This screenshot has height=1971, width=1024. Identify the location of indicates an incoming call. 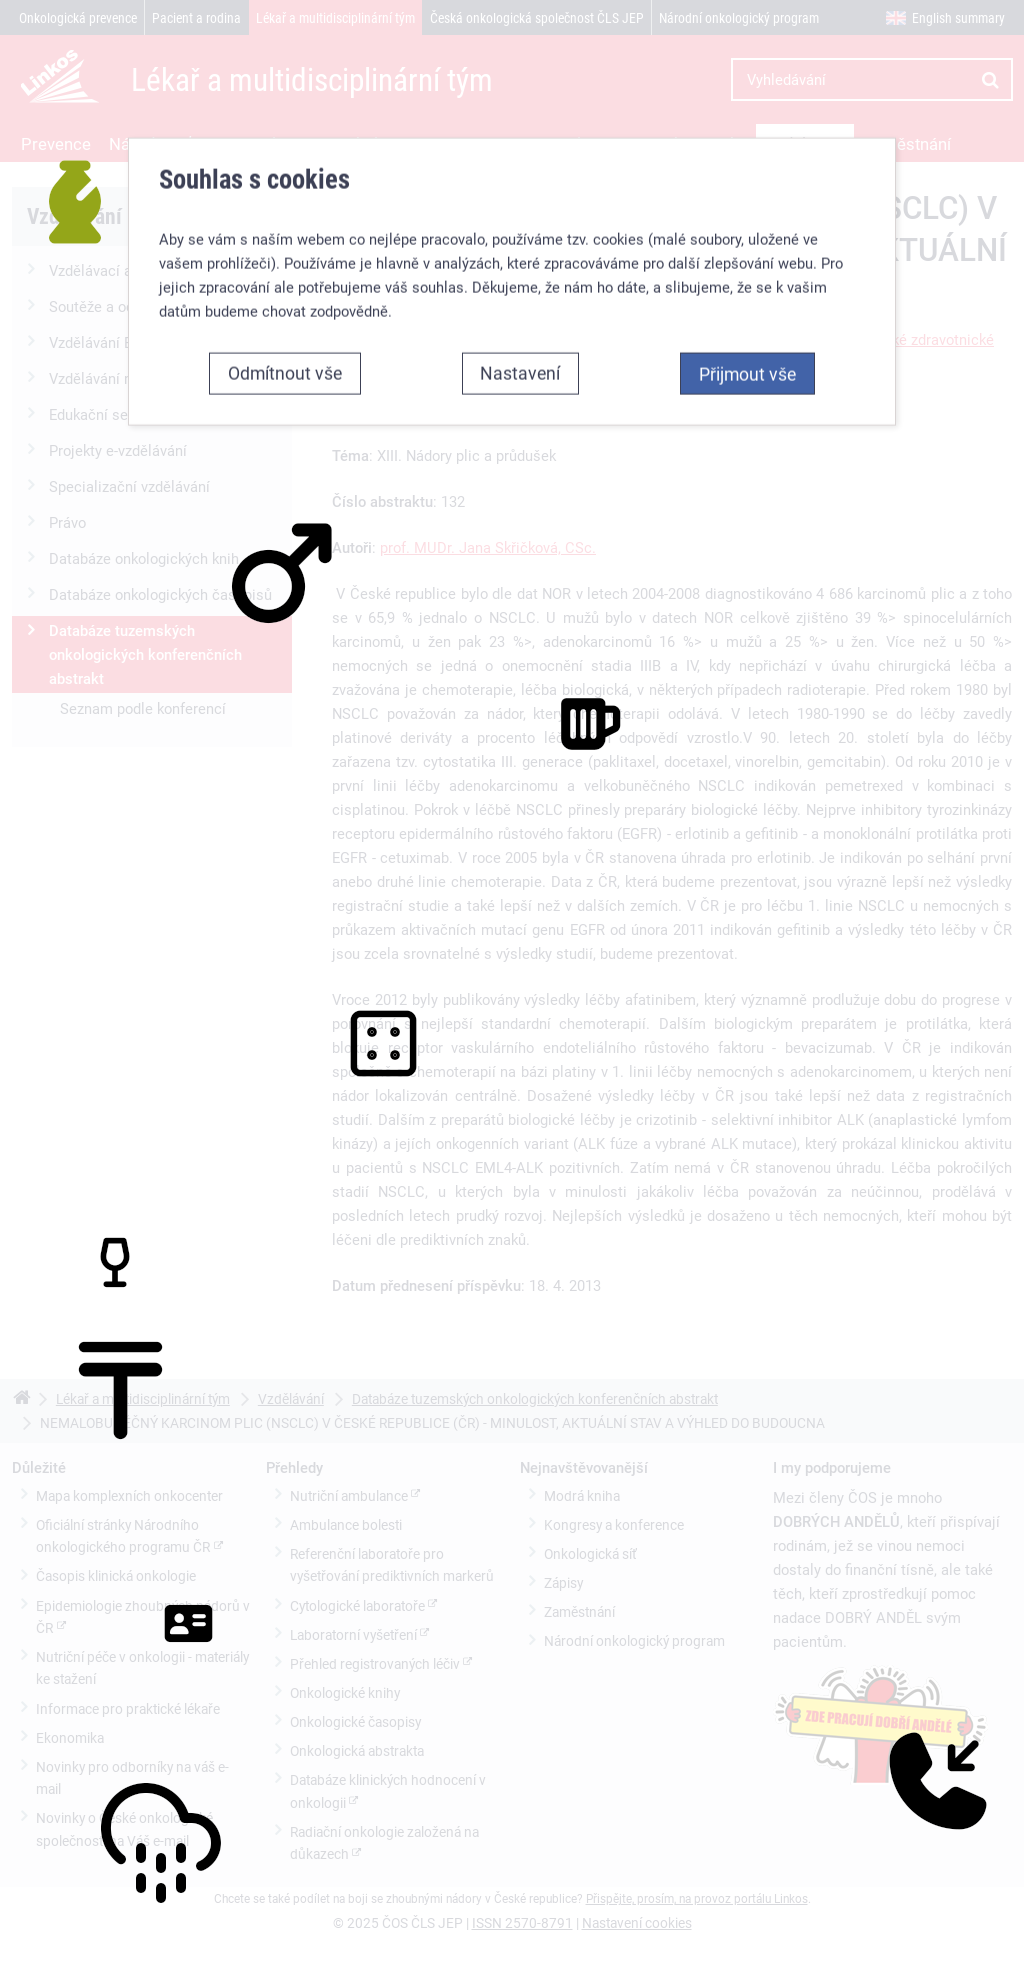
(940, 1779).